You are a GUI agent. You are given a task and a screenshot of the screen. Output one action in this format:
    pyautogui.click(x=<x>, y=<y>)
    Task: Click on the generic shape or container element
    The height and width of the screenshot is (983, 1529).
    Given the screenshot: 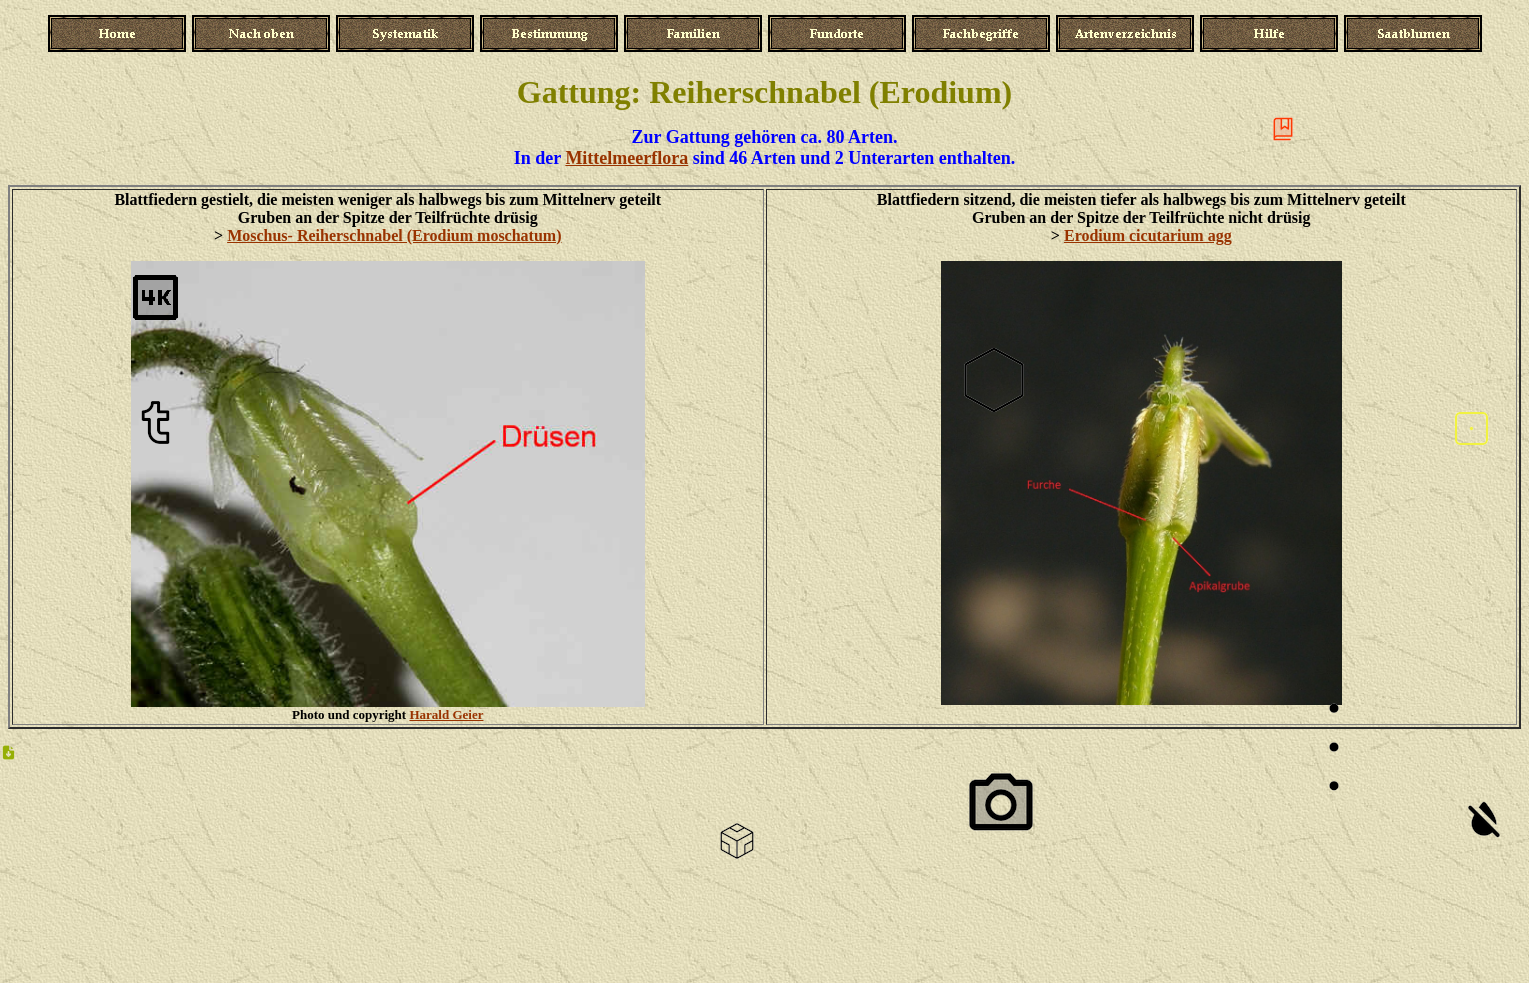 What is the action you would take?
    pyautogui.click(x=994, y=380)
    